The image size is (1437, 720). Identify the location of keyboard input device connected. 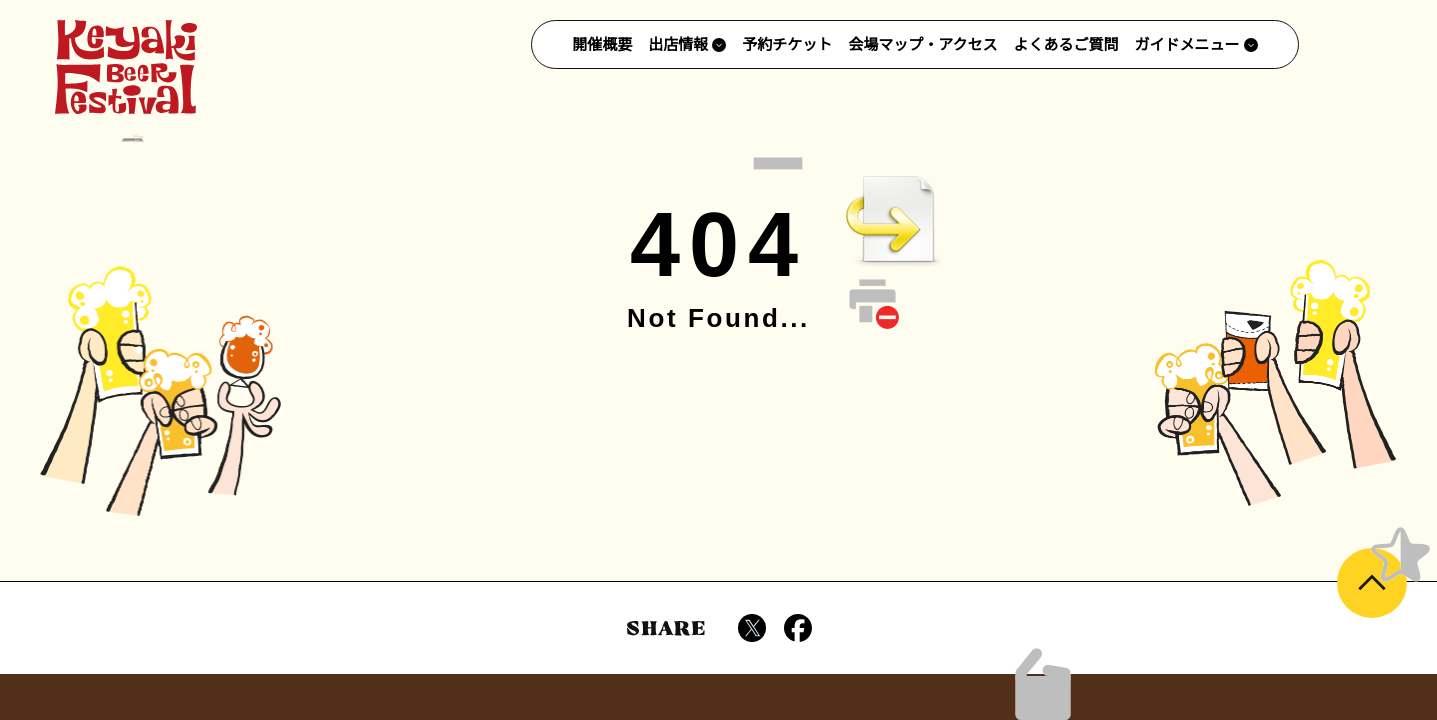
(132, 137).